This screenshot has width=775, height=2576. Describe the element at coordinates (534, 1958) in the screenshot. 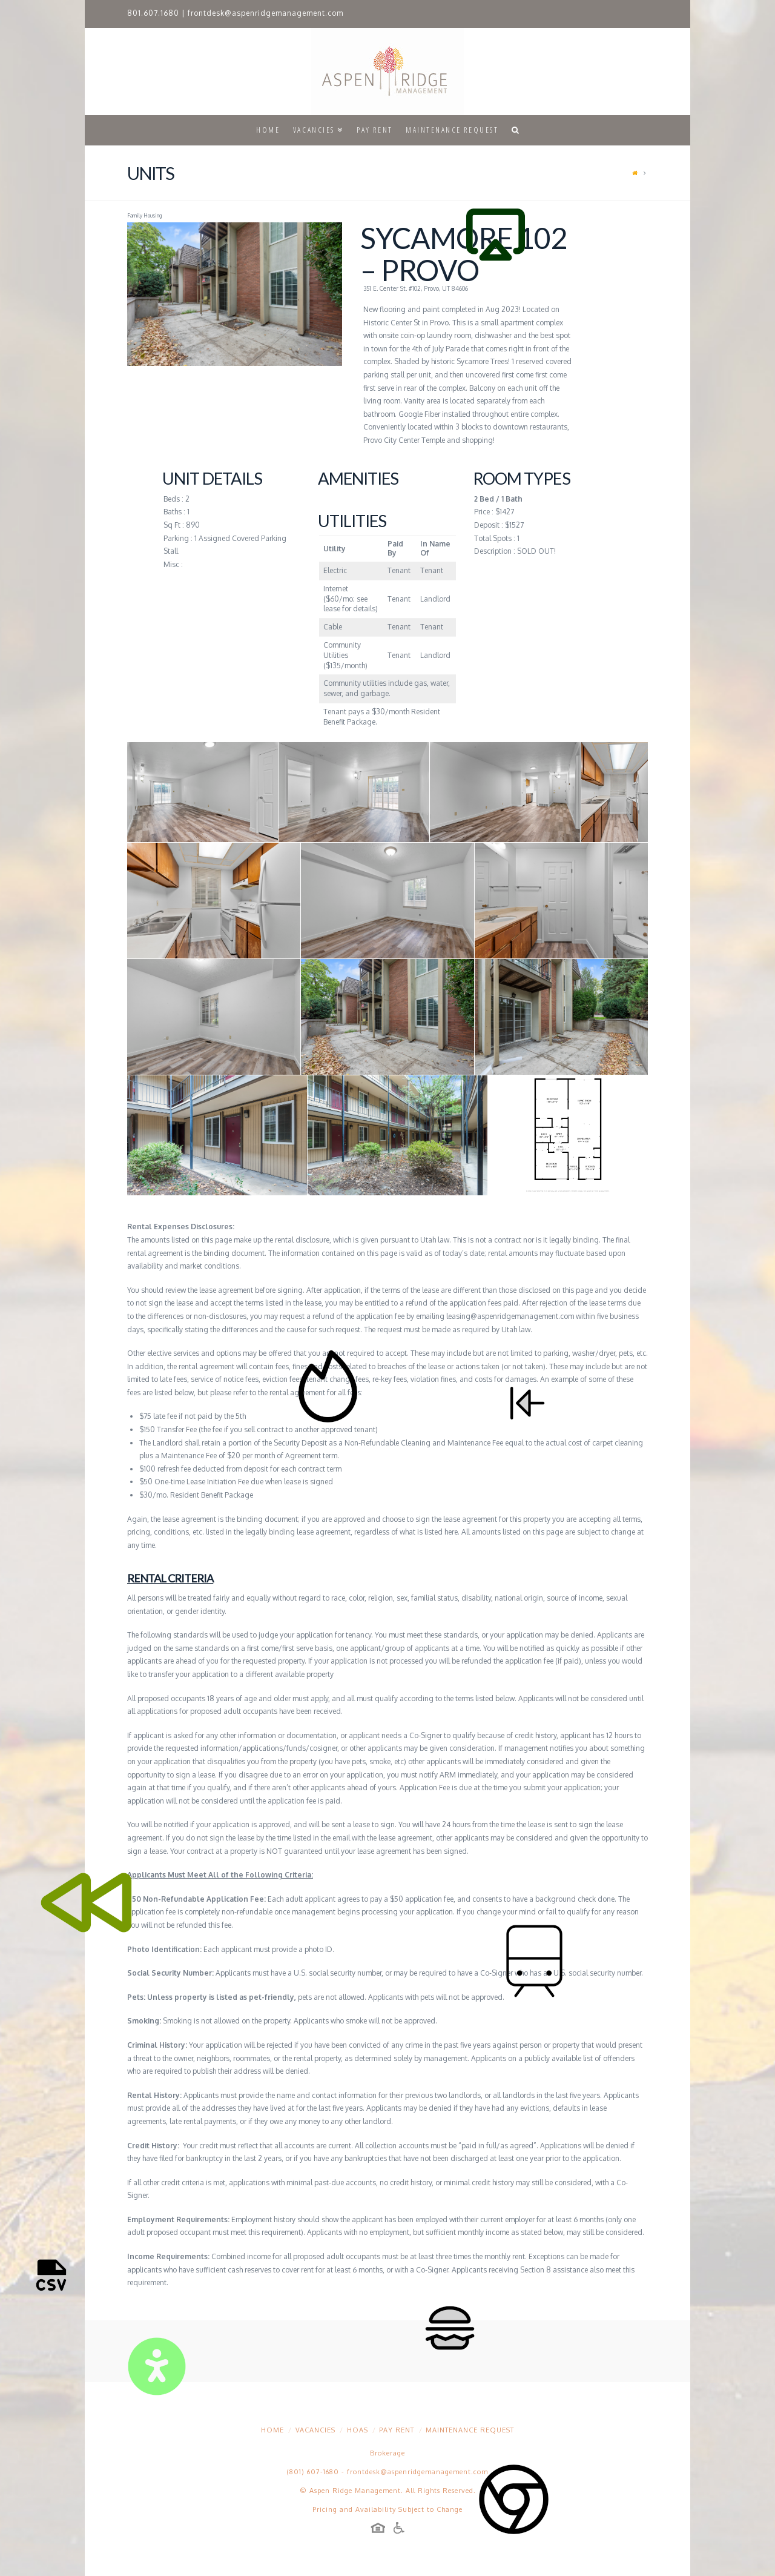

I see `access train or rail transit options` at that location.